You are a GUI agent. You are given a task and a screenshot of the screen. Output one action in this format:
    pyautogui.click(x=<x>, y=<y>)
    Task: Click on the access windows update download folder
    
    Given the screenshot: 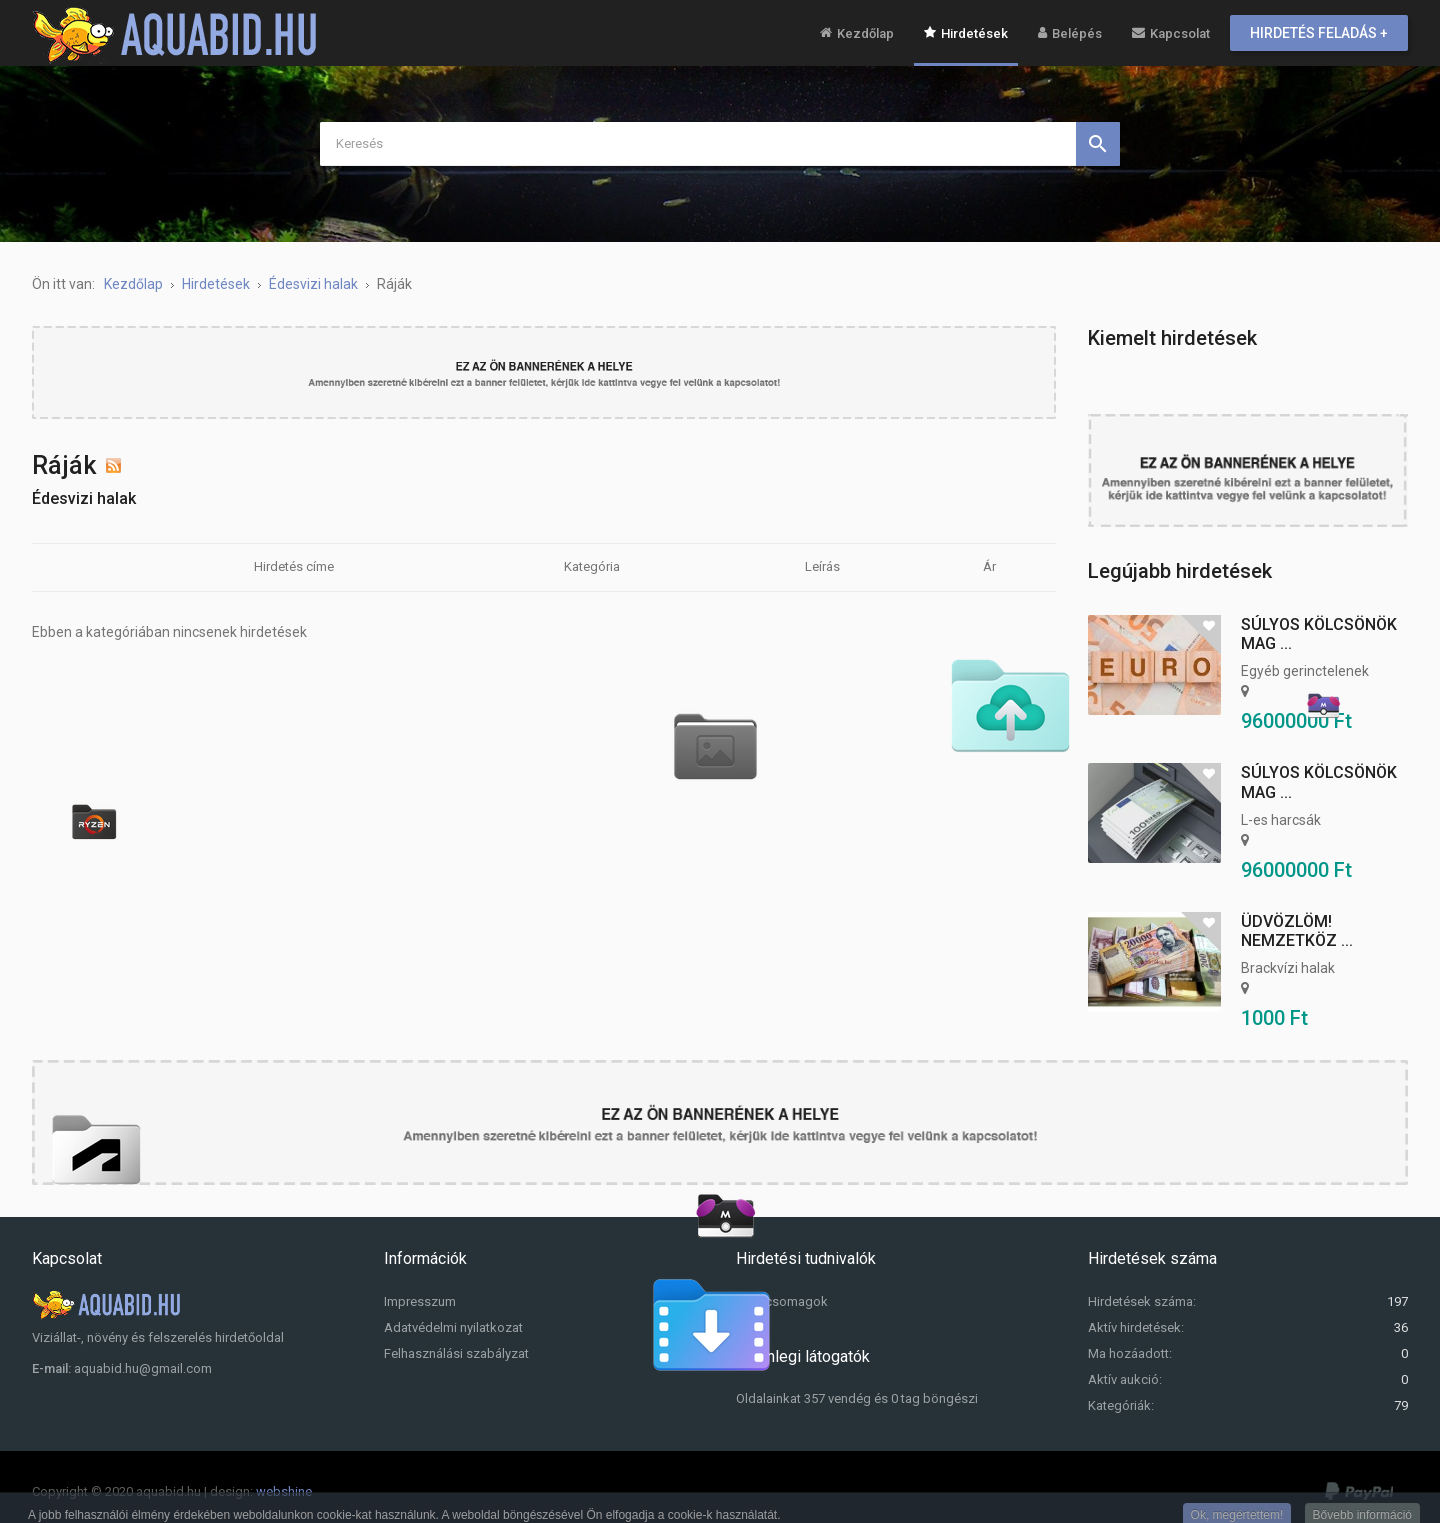 What is the action you would take?
    pyautogui.click(x=1010, y=709)
    